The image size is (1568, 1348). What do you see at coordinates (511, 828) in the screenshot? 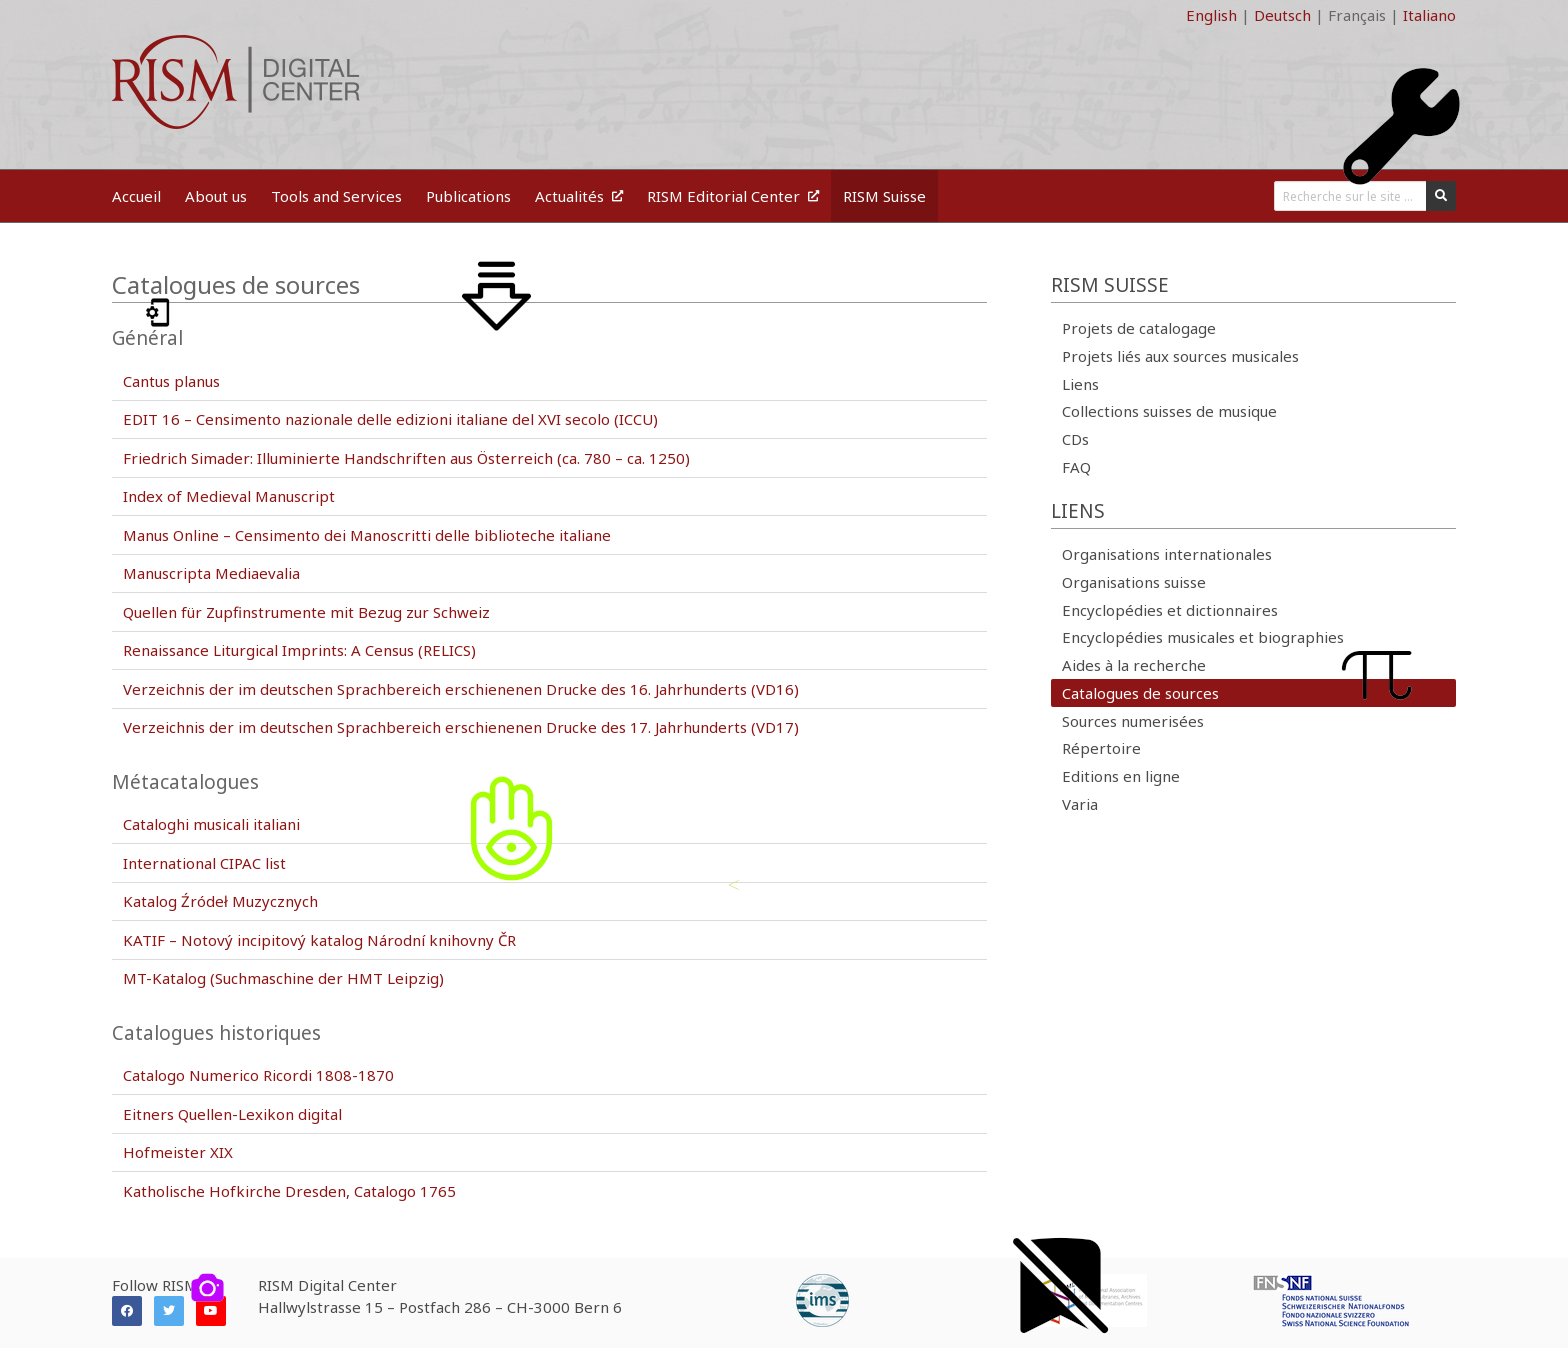
I see `access hand tracking or gesture recognition settings` at bounding box center [511, 828].